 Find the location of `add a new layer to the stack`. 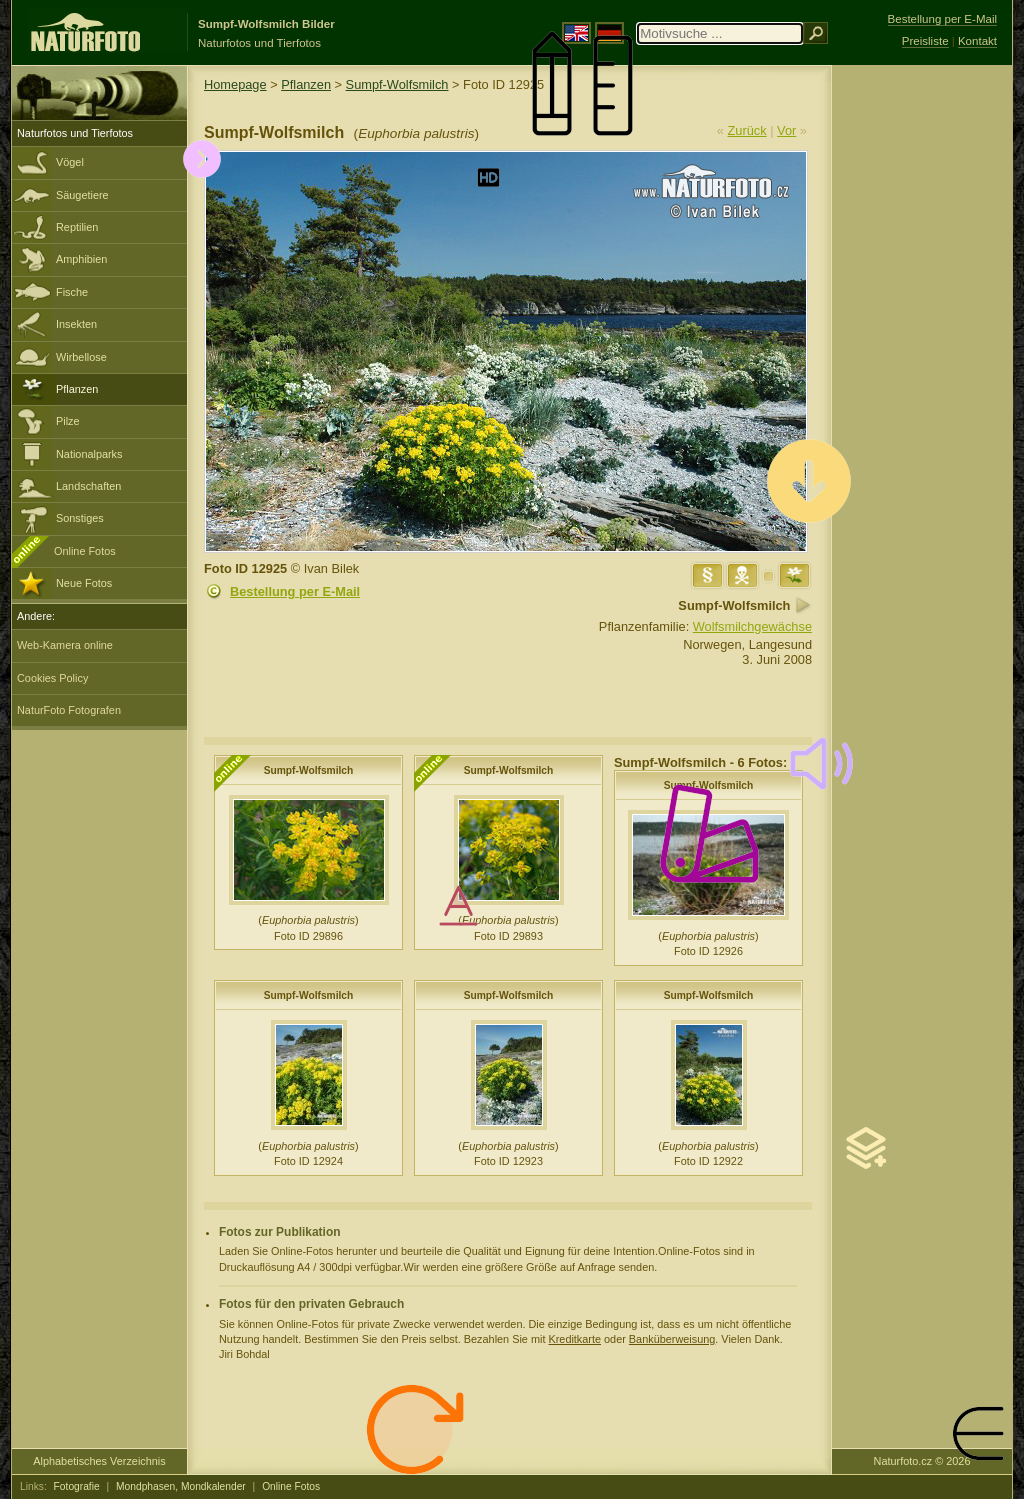

add a new layer to the stack is located at coordinates (866, 1148).